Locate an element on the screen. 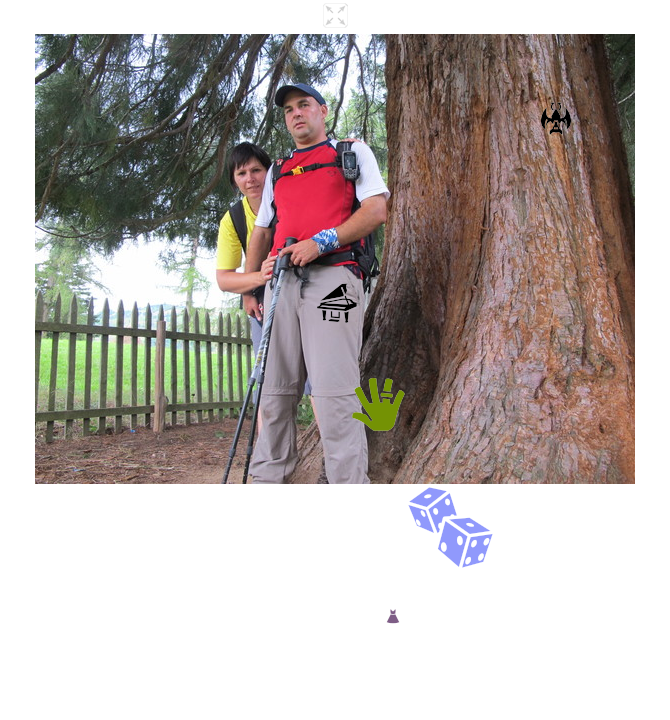 The height and width of the screenshot is (720, 670). roll the dice or randomize selection is located at coordinates (450, 527).